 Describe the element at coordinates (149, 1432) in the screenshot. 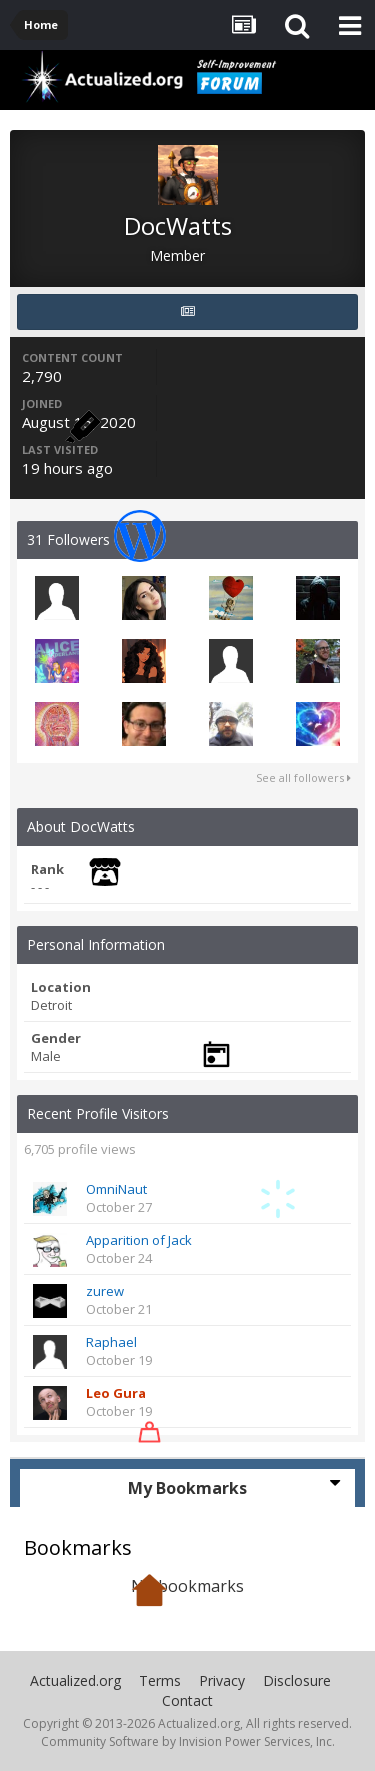

I see `view item weight or mass` at that location.